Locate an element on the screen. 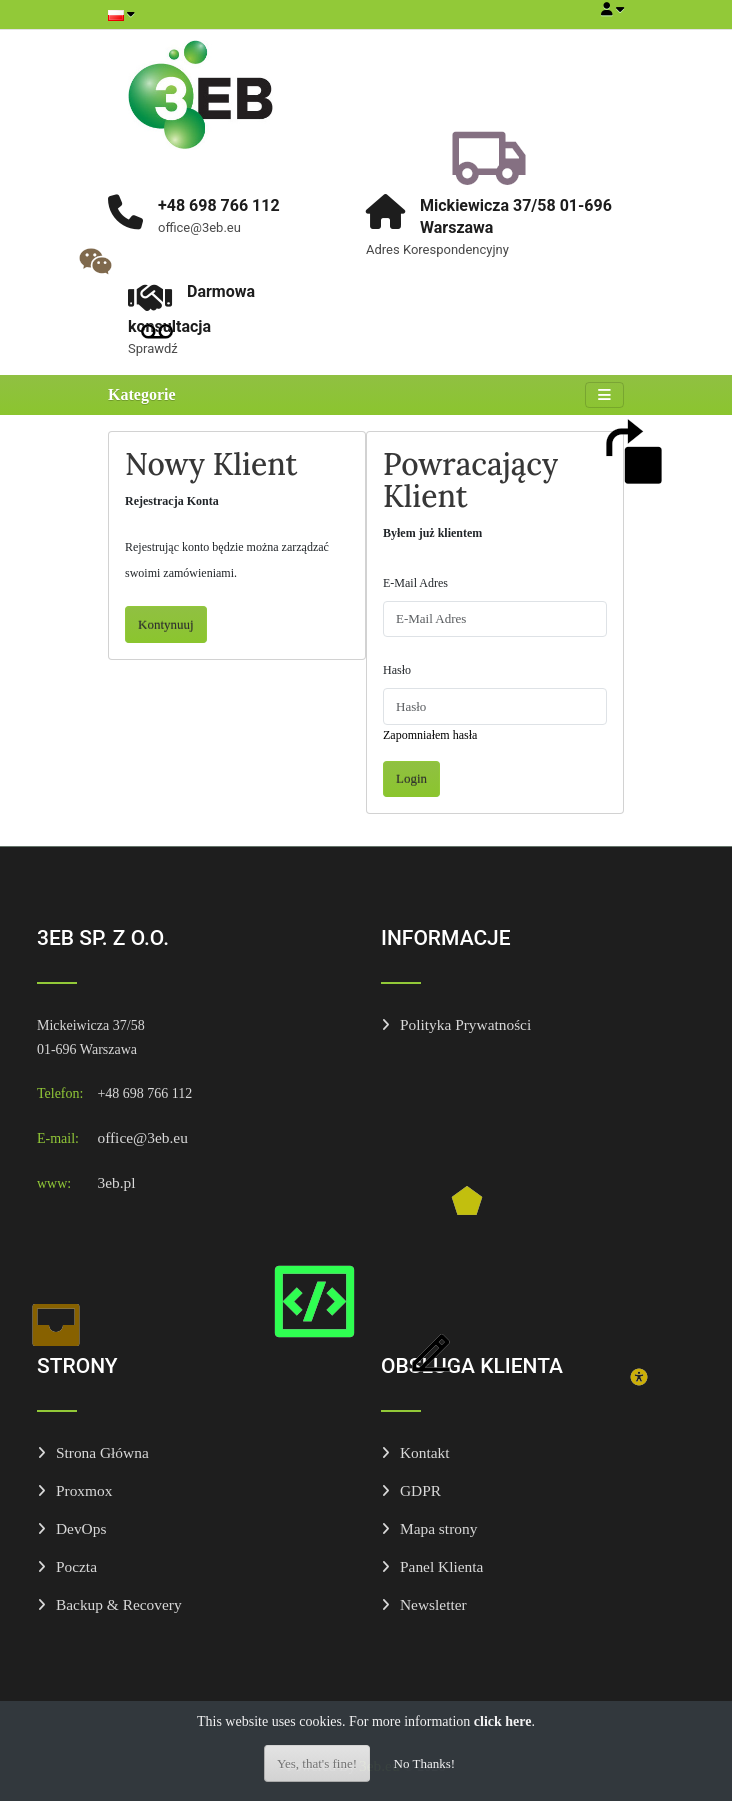 This screenshot has width=732, height=1801. pentagon shape tool for design applications is located at coordinates (467, 1202).